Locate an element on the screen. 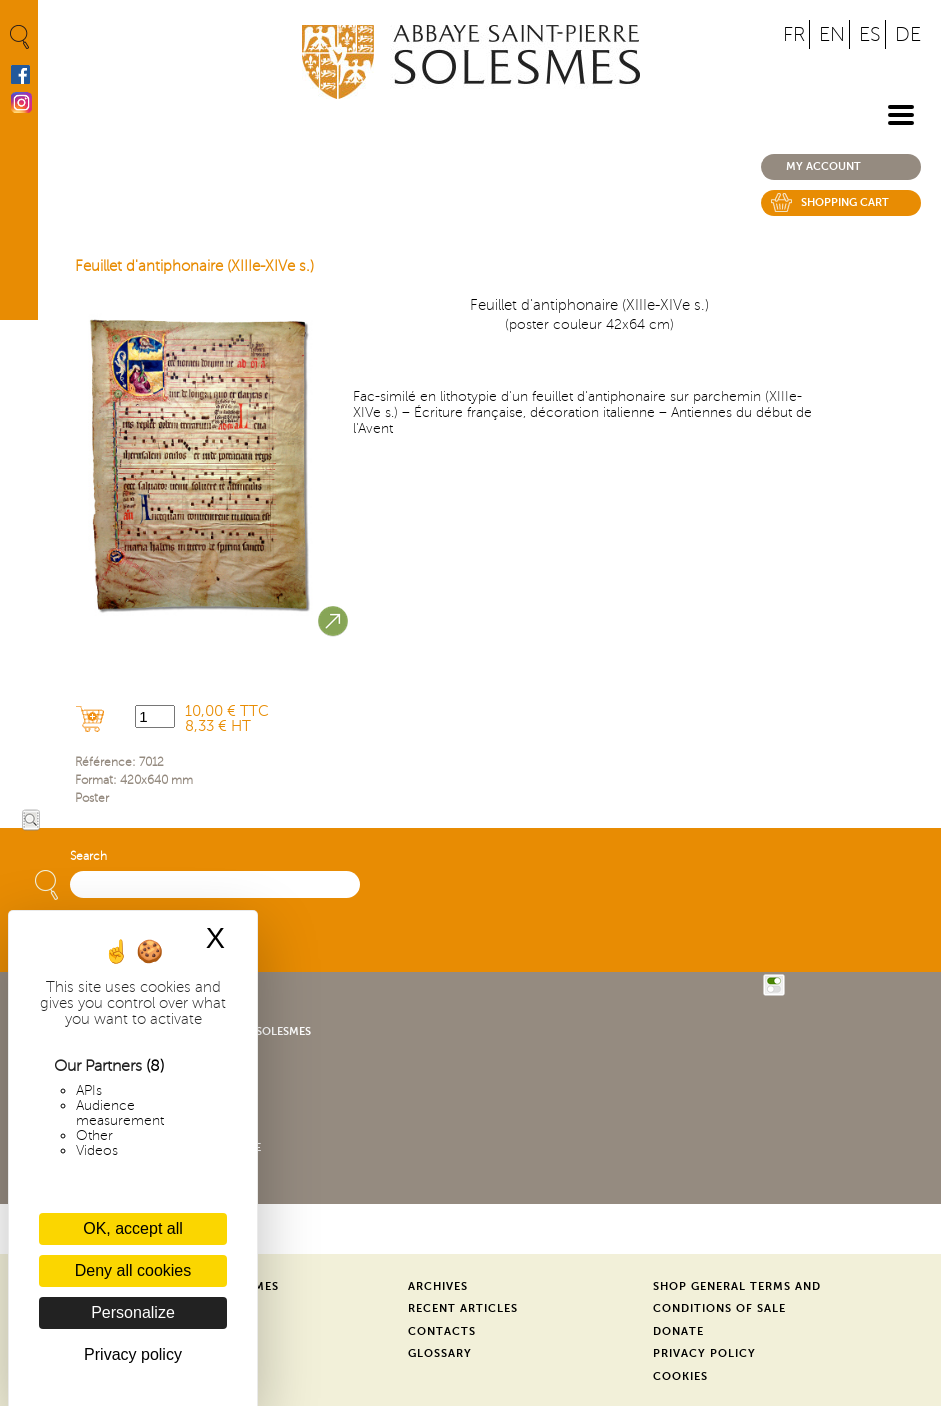  indicates a symbolic link or shortcut to another file is located at coordinates (333, 621).